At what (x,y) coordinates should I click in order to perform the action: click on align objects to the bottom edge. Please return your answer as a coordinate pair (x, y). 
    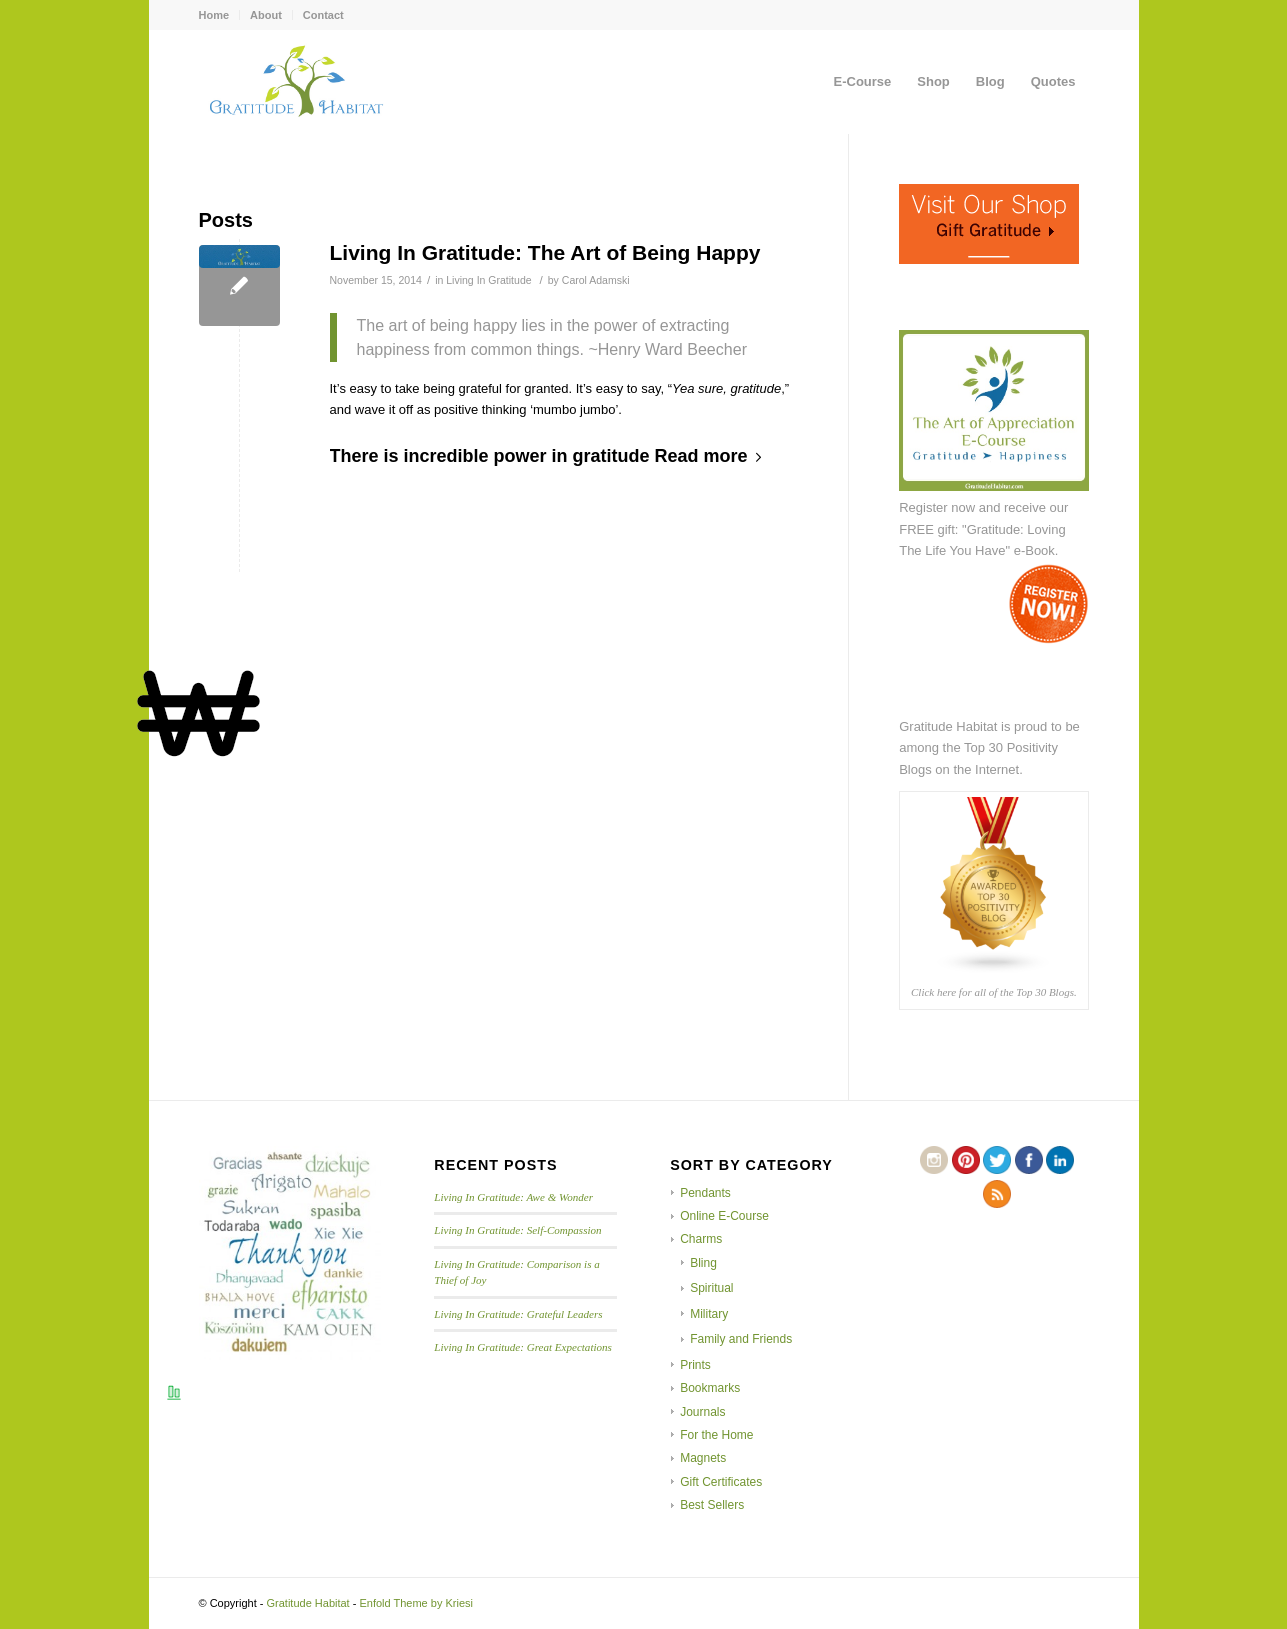
    Looking at the image, I should click on (174, 1393).